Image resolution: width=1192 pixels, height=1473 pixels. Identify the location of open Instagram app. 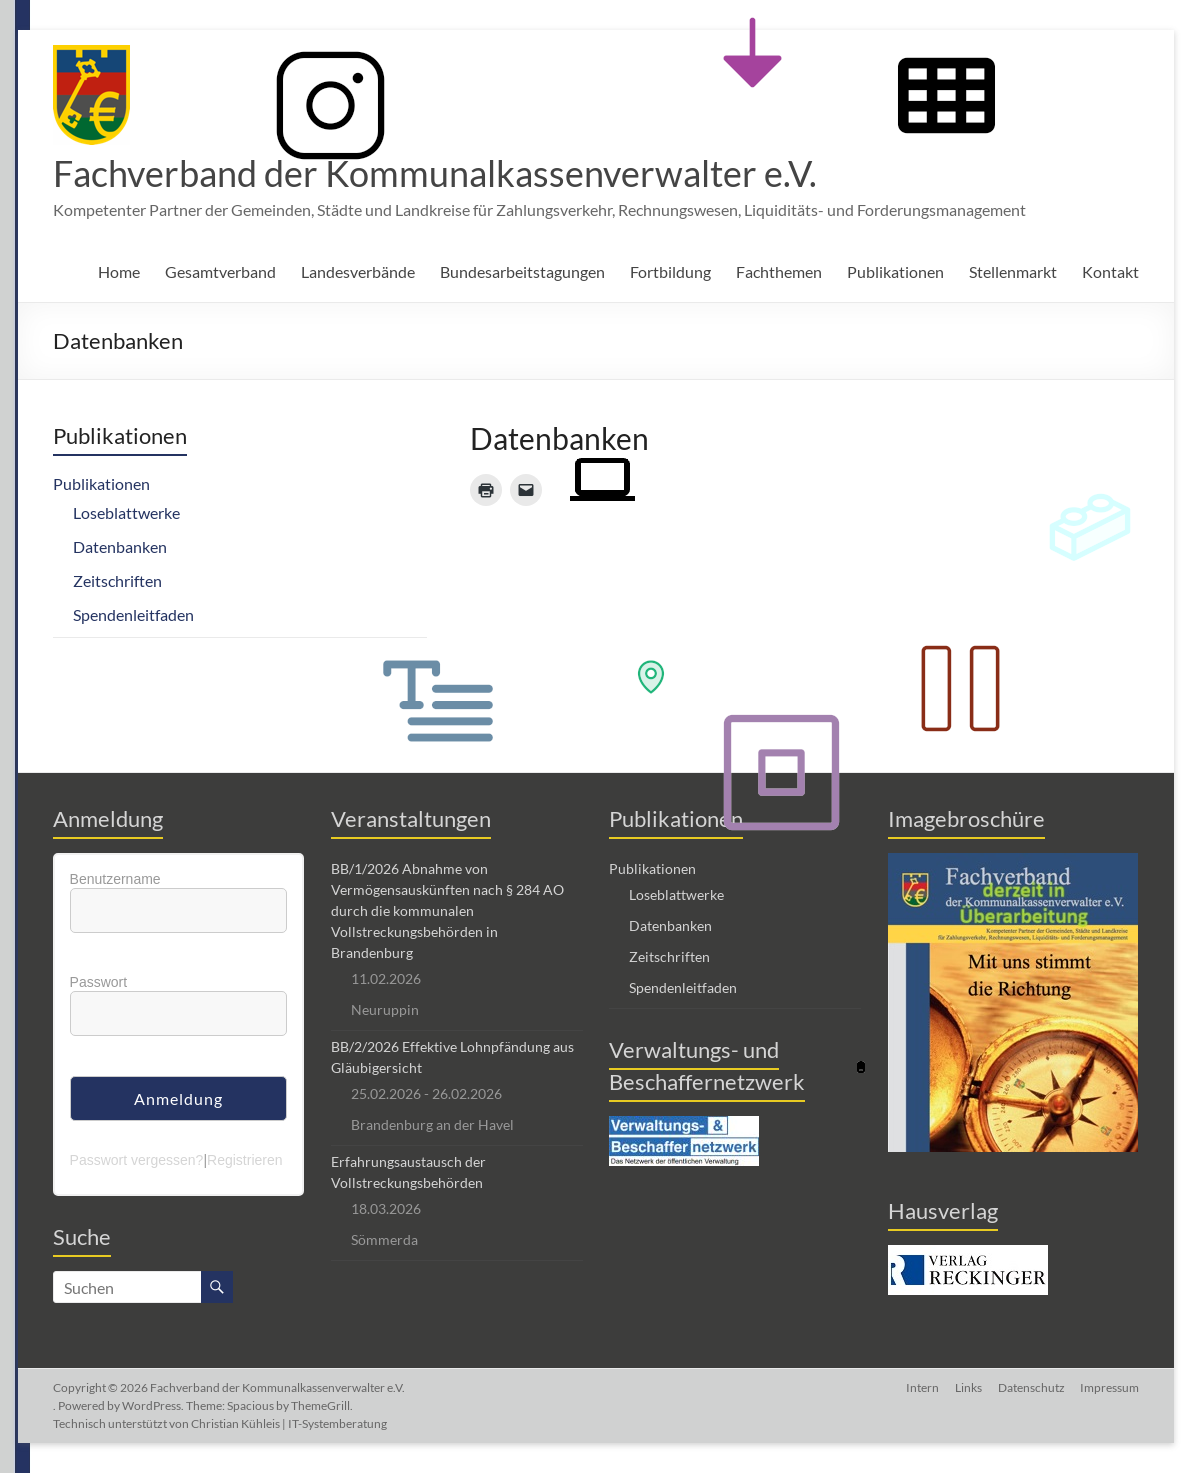
(330, 105).